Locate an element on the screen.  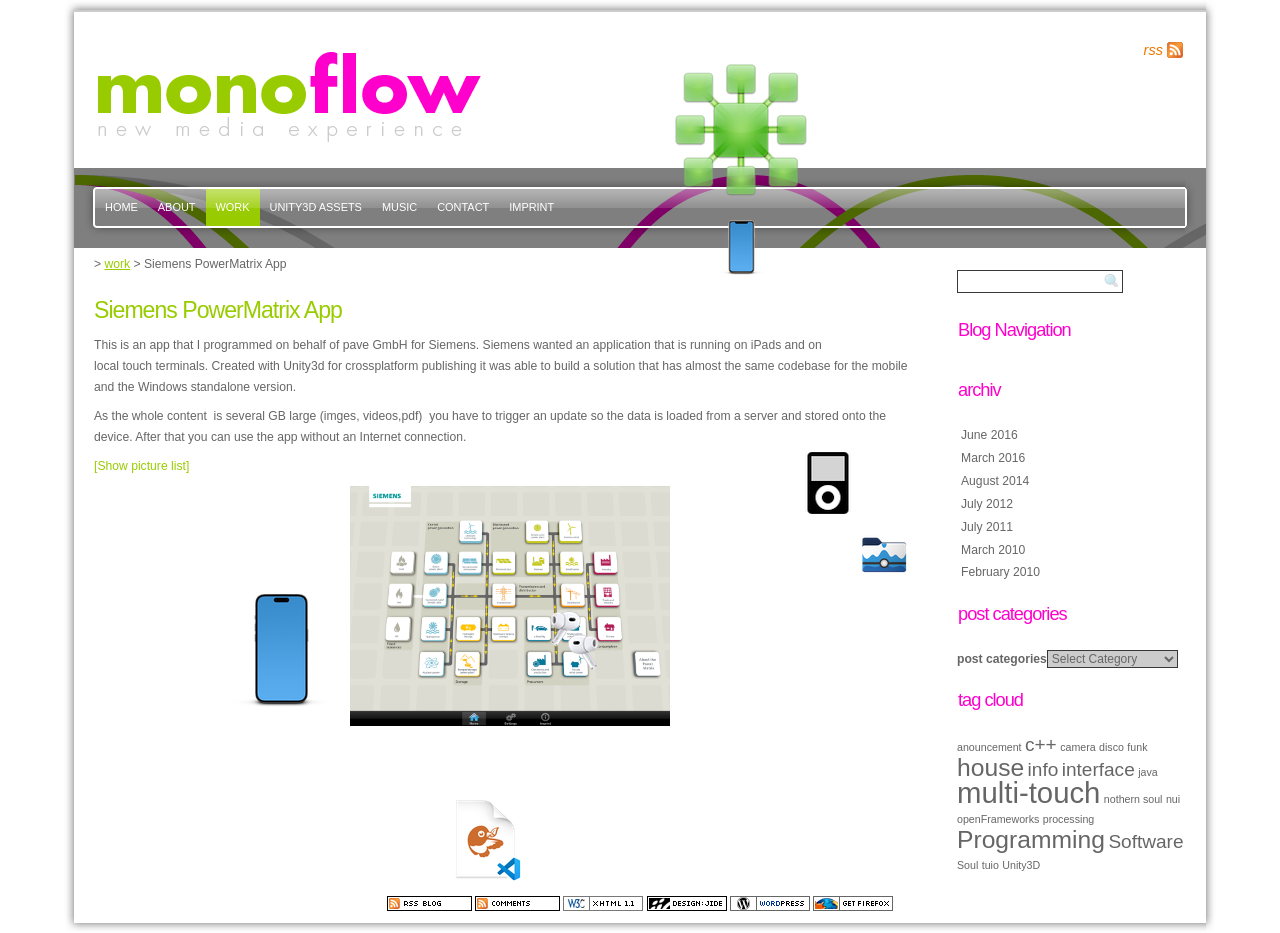
connect bluetooth earbuds is located at coordinates (574, 640).